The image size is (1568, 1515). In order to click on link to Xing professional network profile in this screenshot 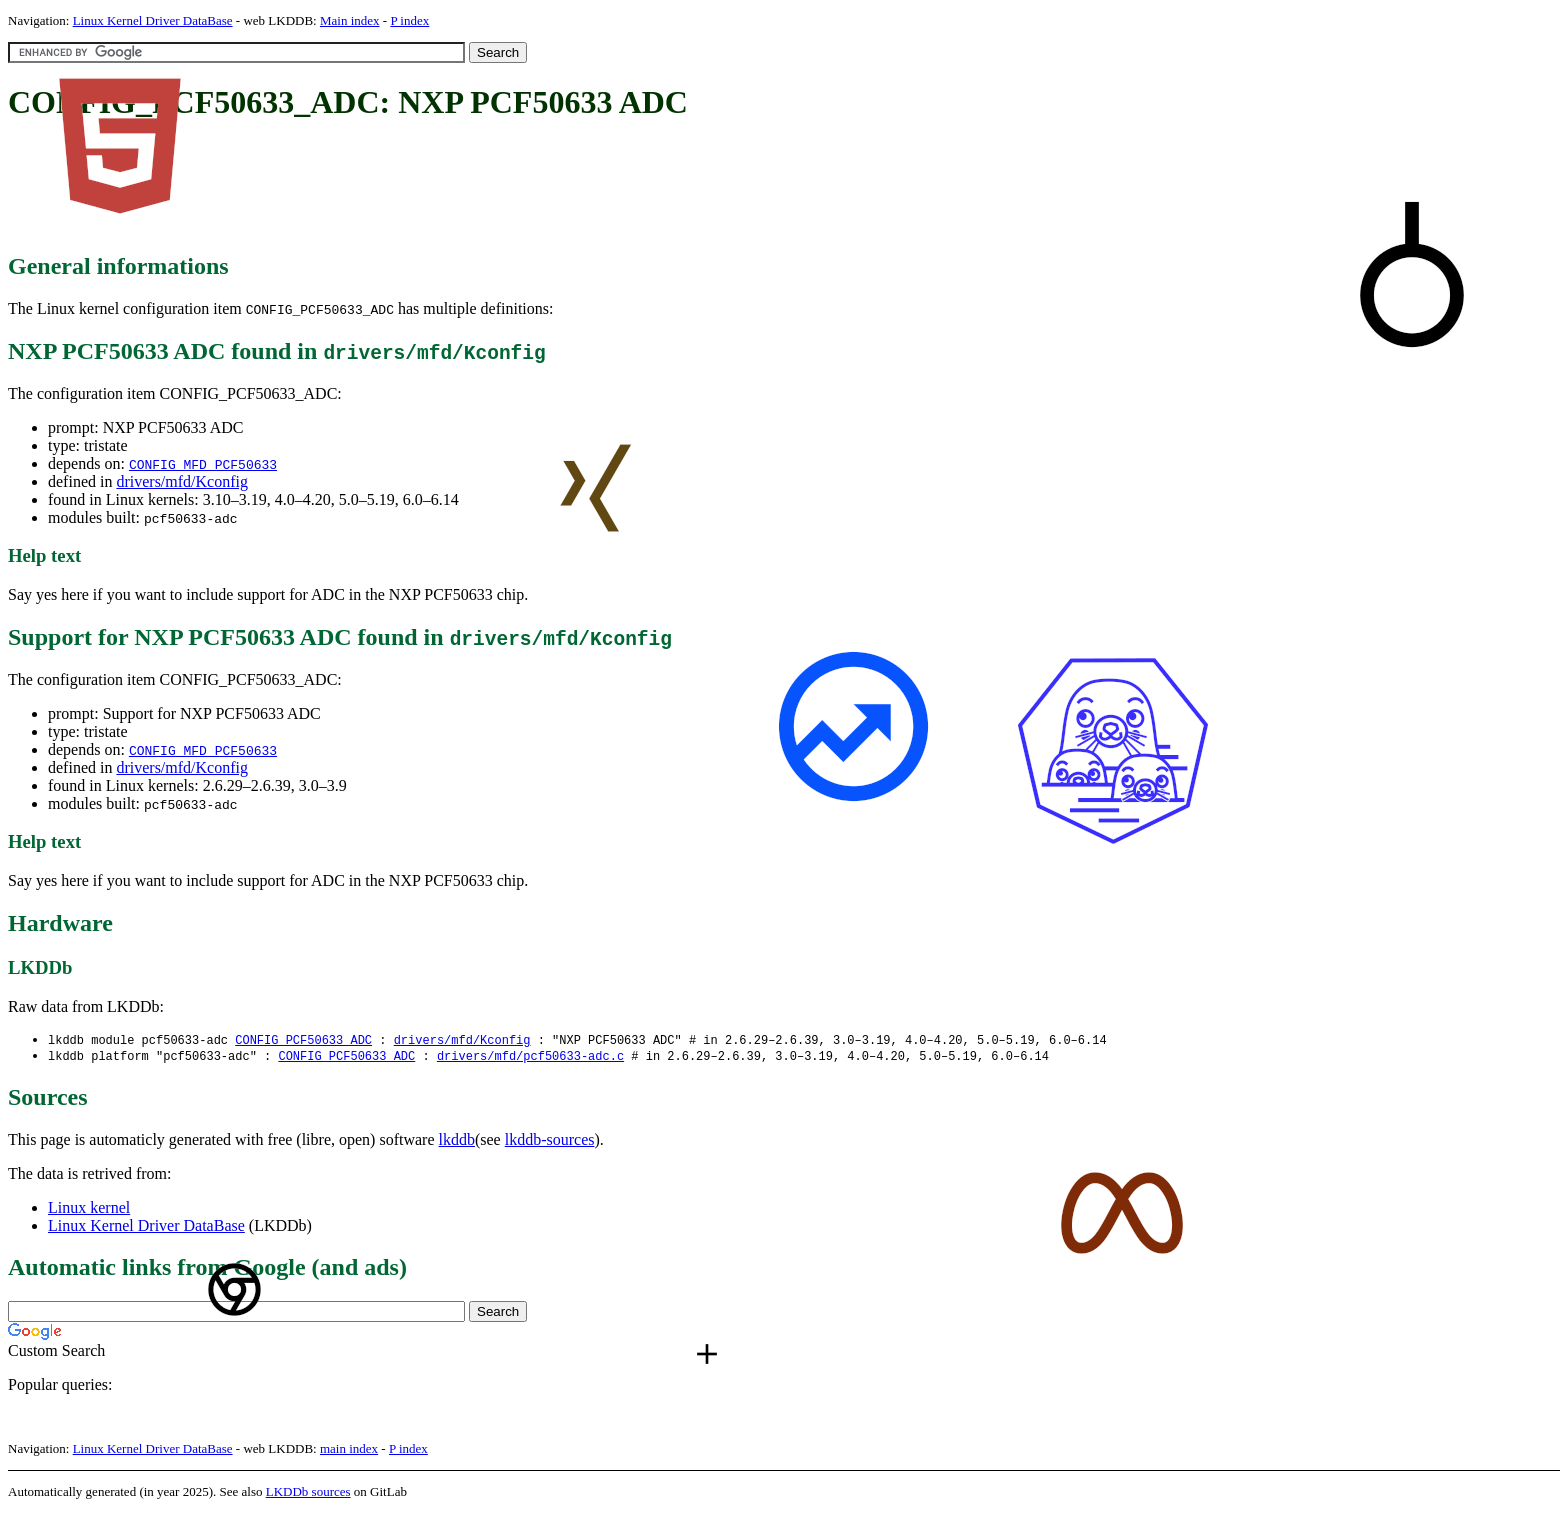, I will do `click(591, 484)`.